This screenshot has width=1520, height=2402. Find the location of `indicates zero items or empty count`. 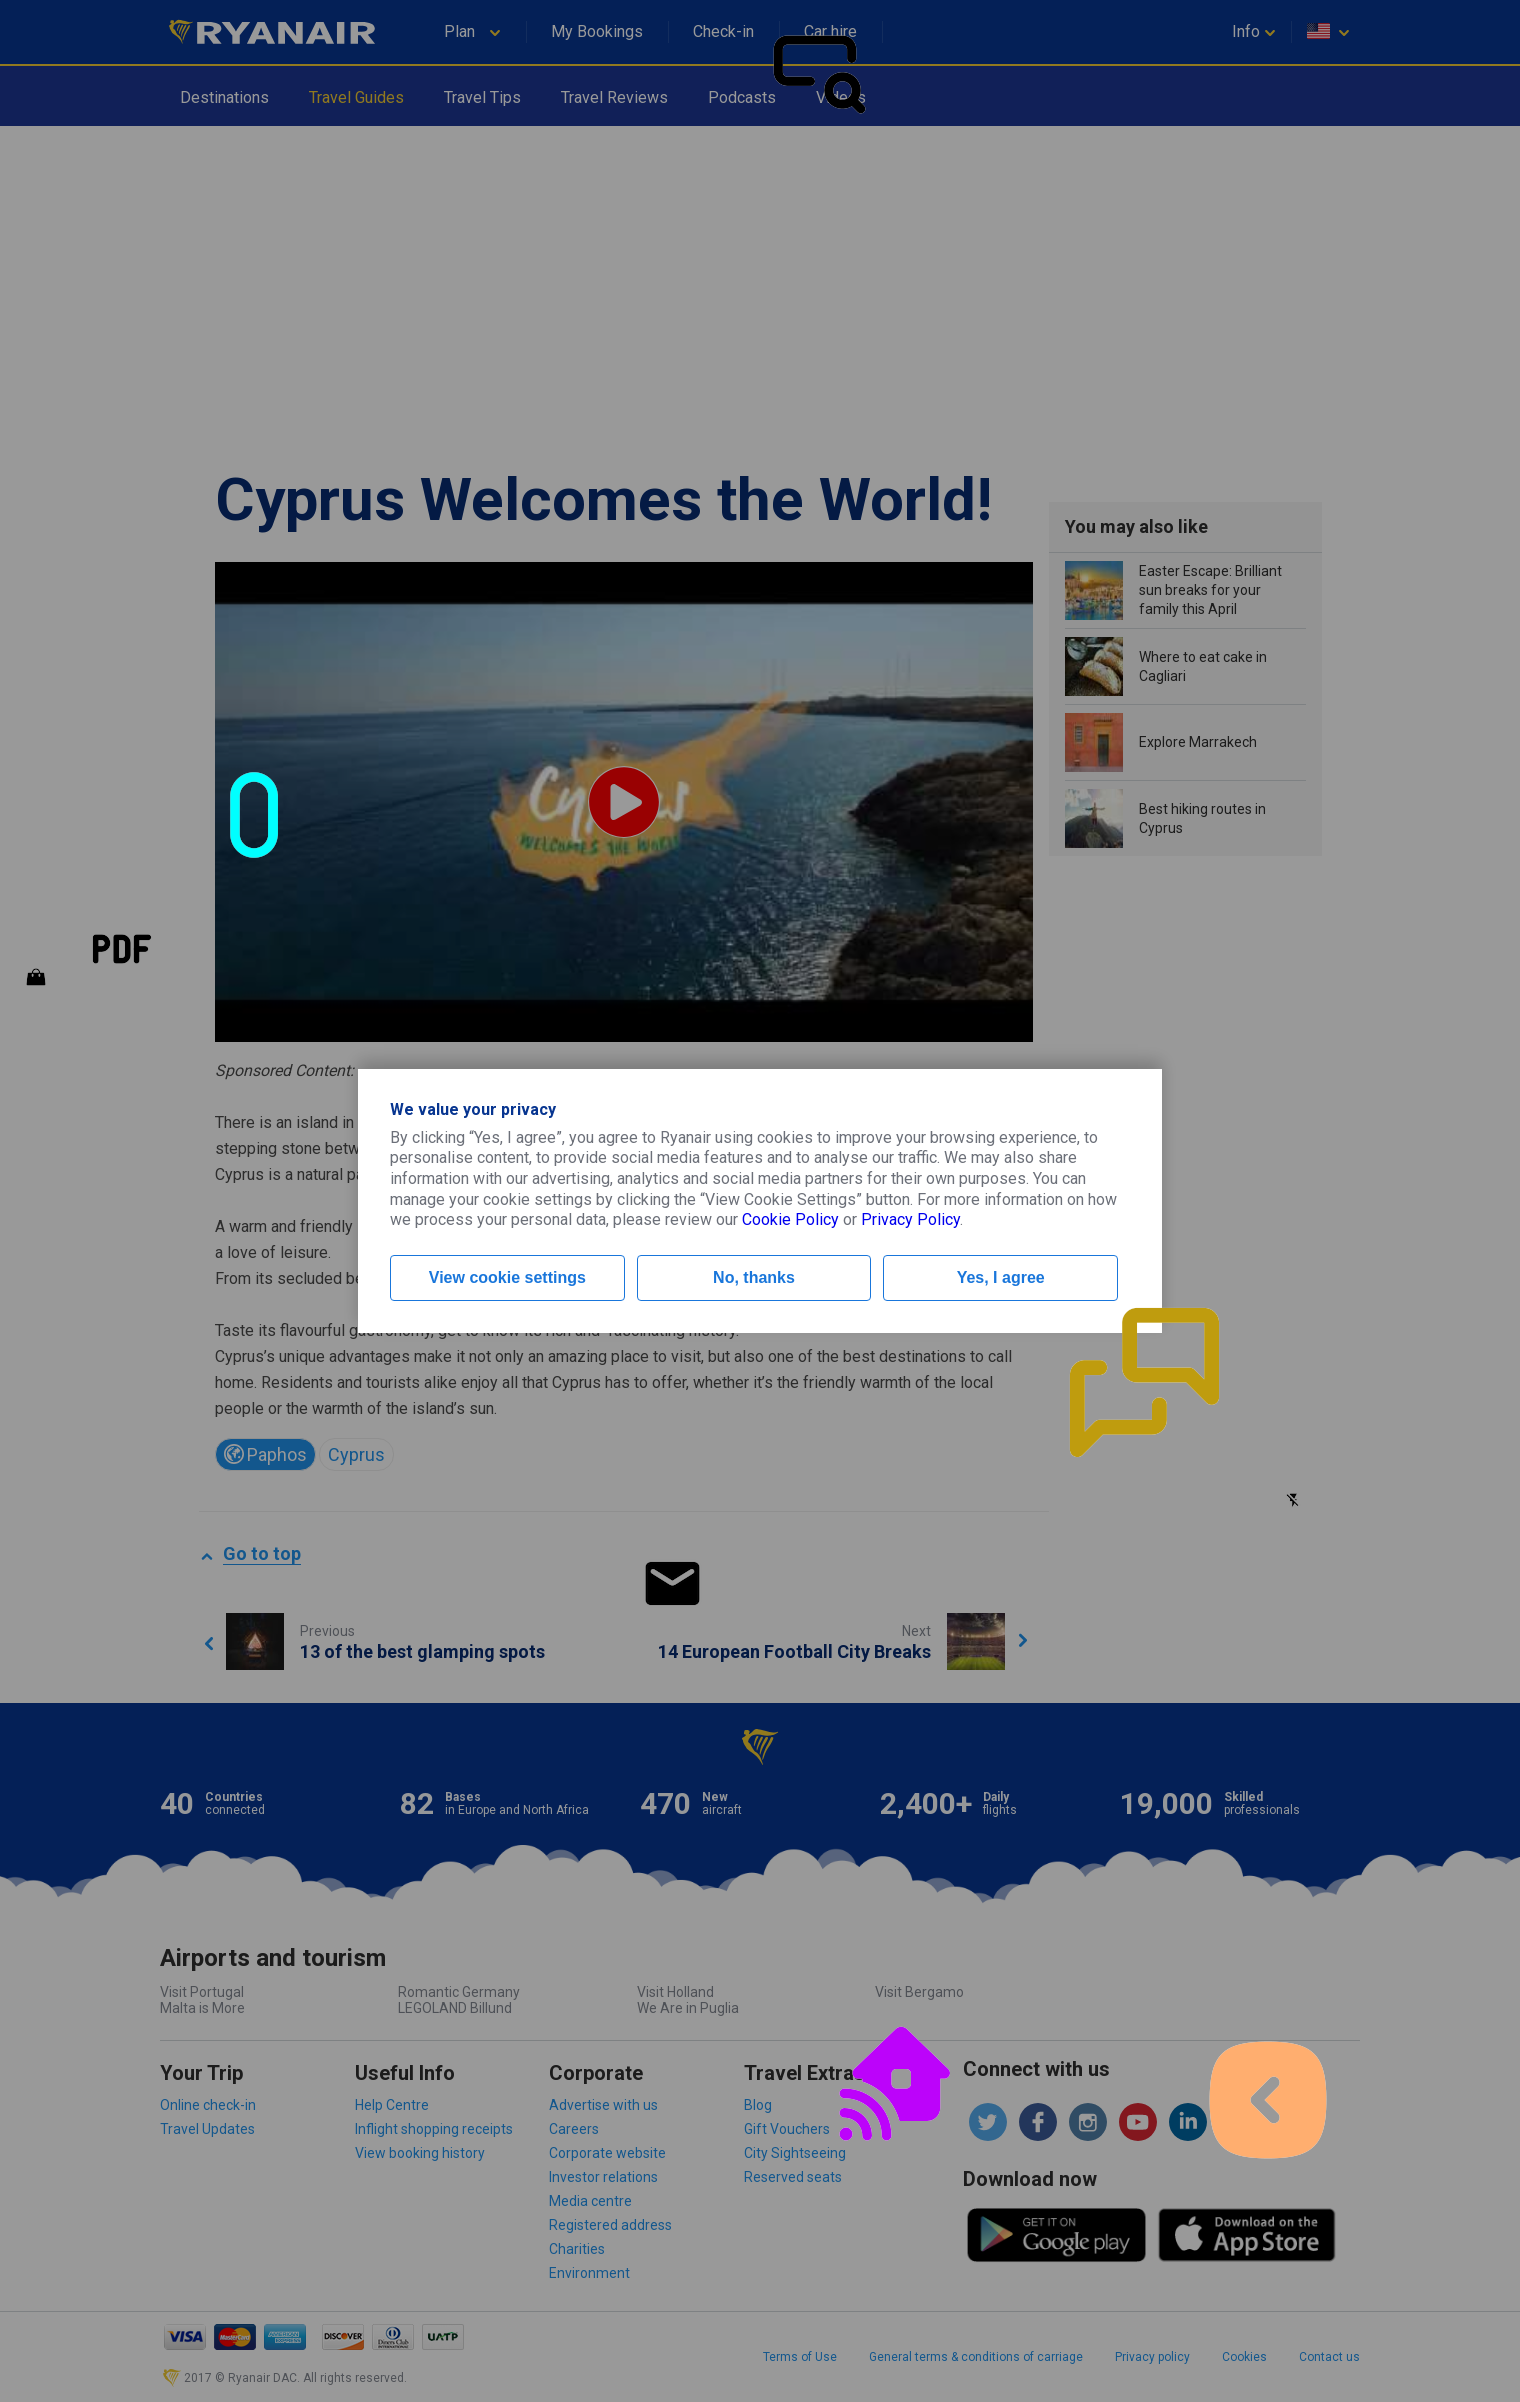

indicates zero items or empty count is located at coordinates (254, 815).